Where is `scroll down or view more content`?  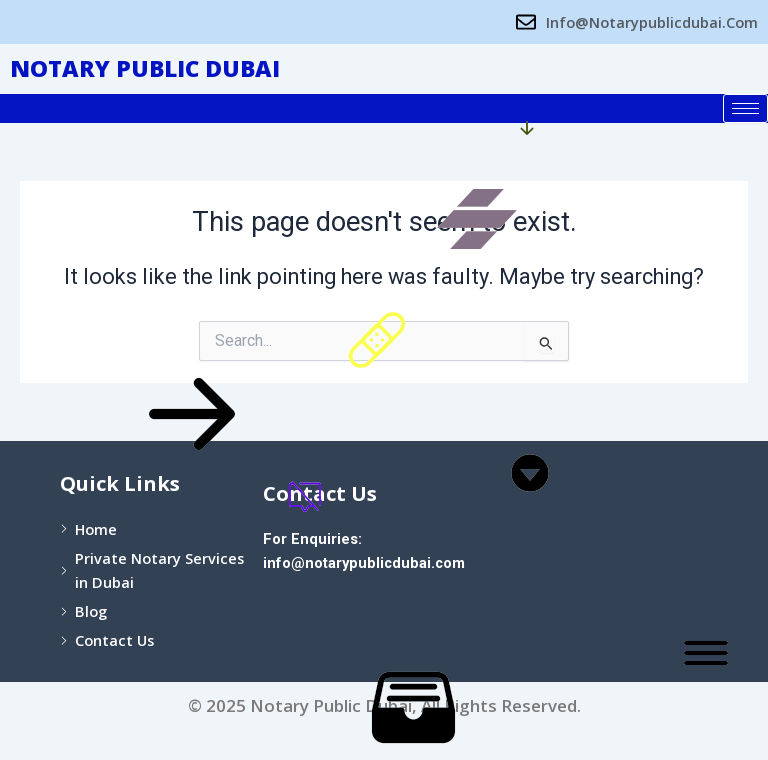 scroll down or view more content is located at coordinates (527, 128).